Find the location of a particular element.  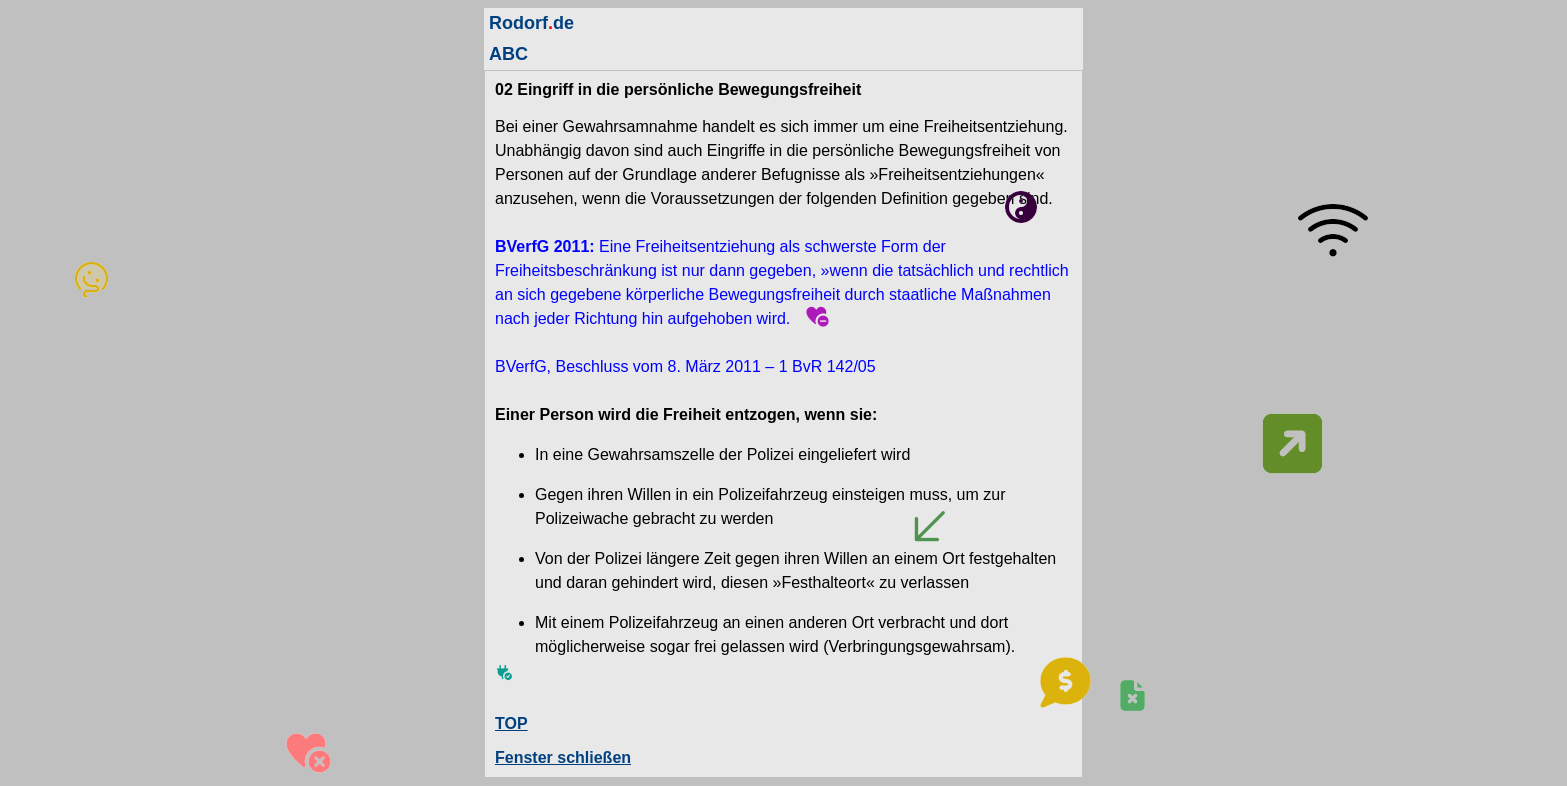

remove from favorites is located at coordinates (817, 315).